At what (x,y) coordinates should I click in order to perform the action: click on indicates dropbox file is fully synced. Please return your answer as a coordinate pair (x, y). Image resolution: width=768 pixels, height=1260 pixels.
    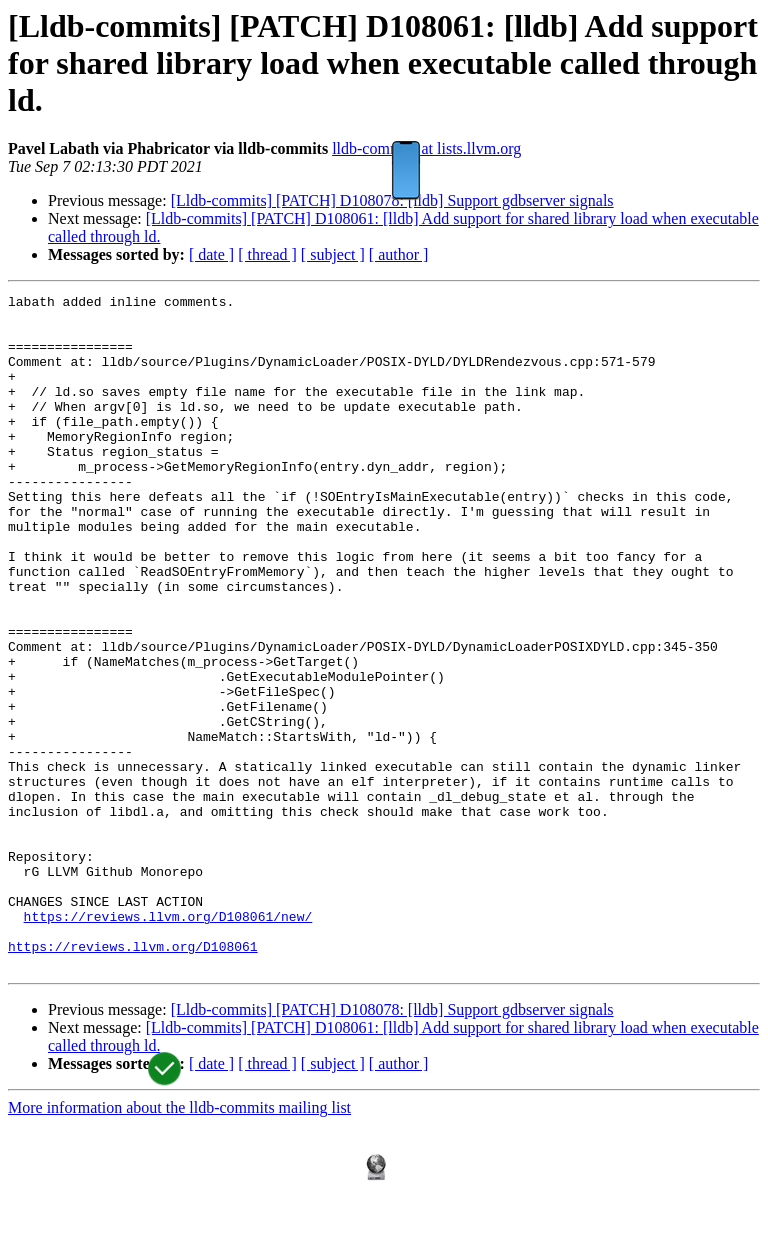
    Looking at the image, I should click on (164, 1068).